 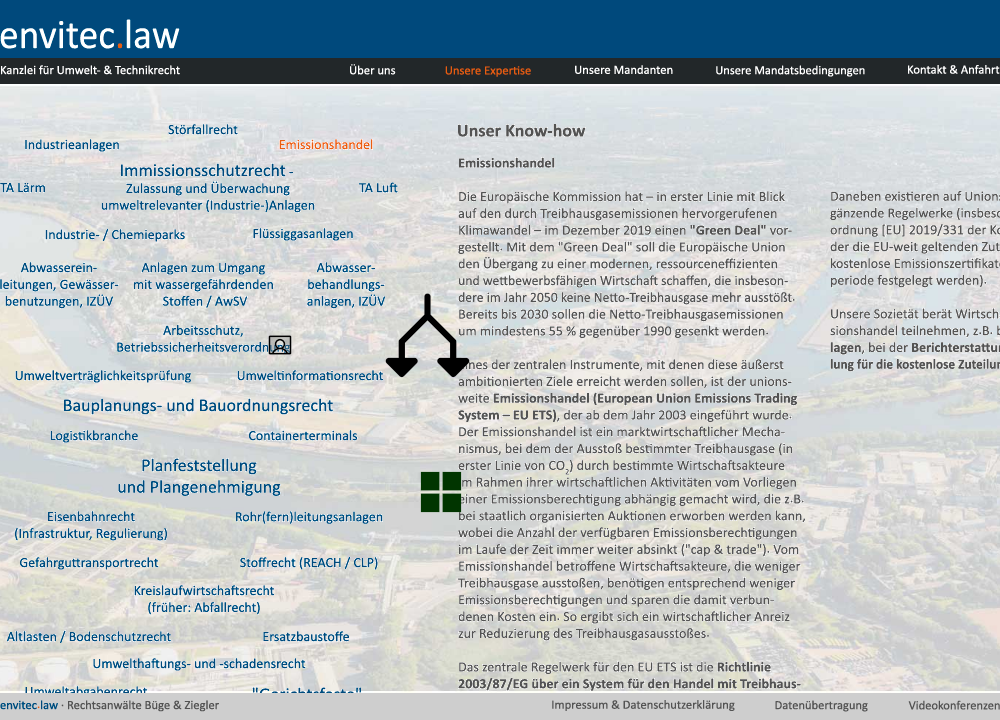 What do you see at coordinates (427, 338) in the screenshot?
I see `split content into multiple paths` at bounding box center [427, 338].